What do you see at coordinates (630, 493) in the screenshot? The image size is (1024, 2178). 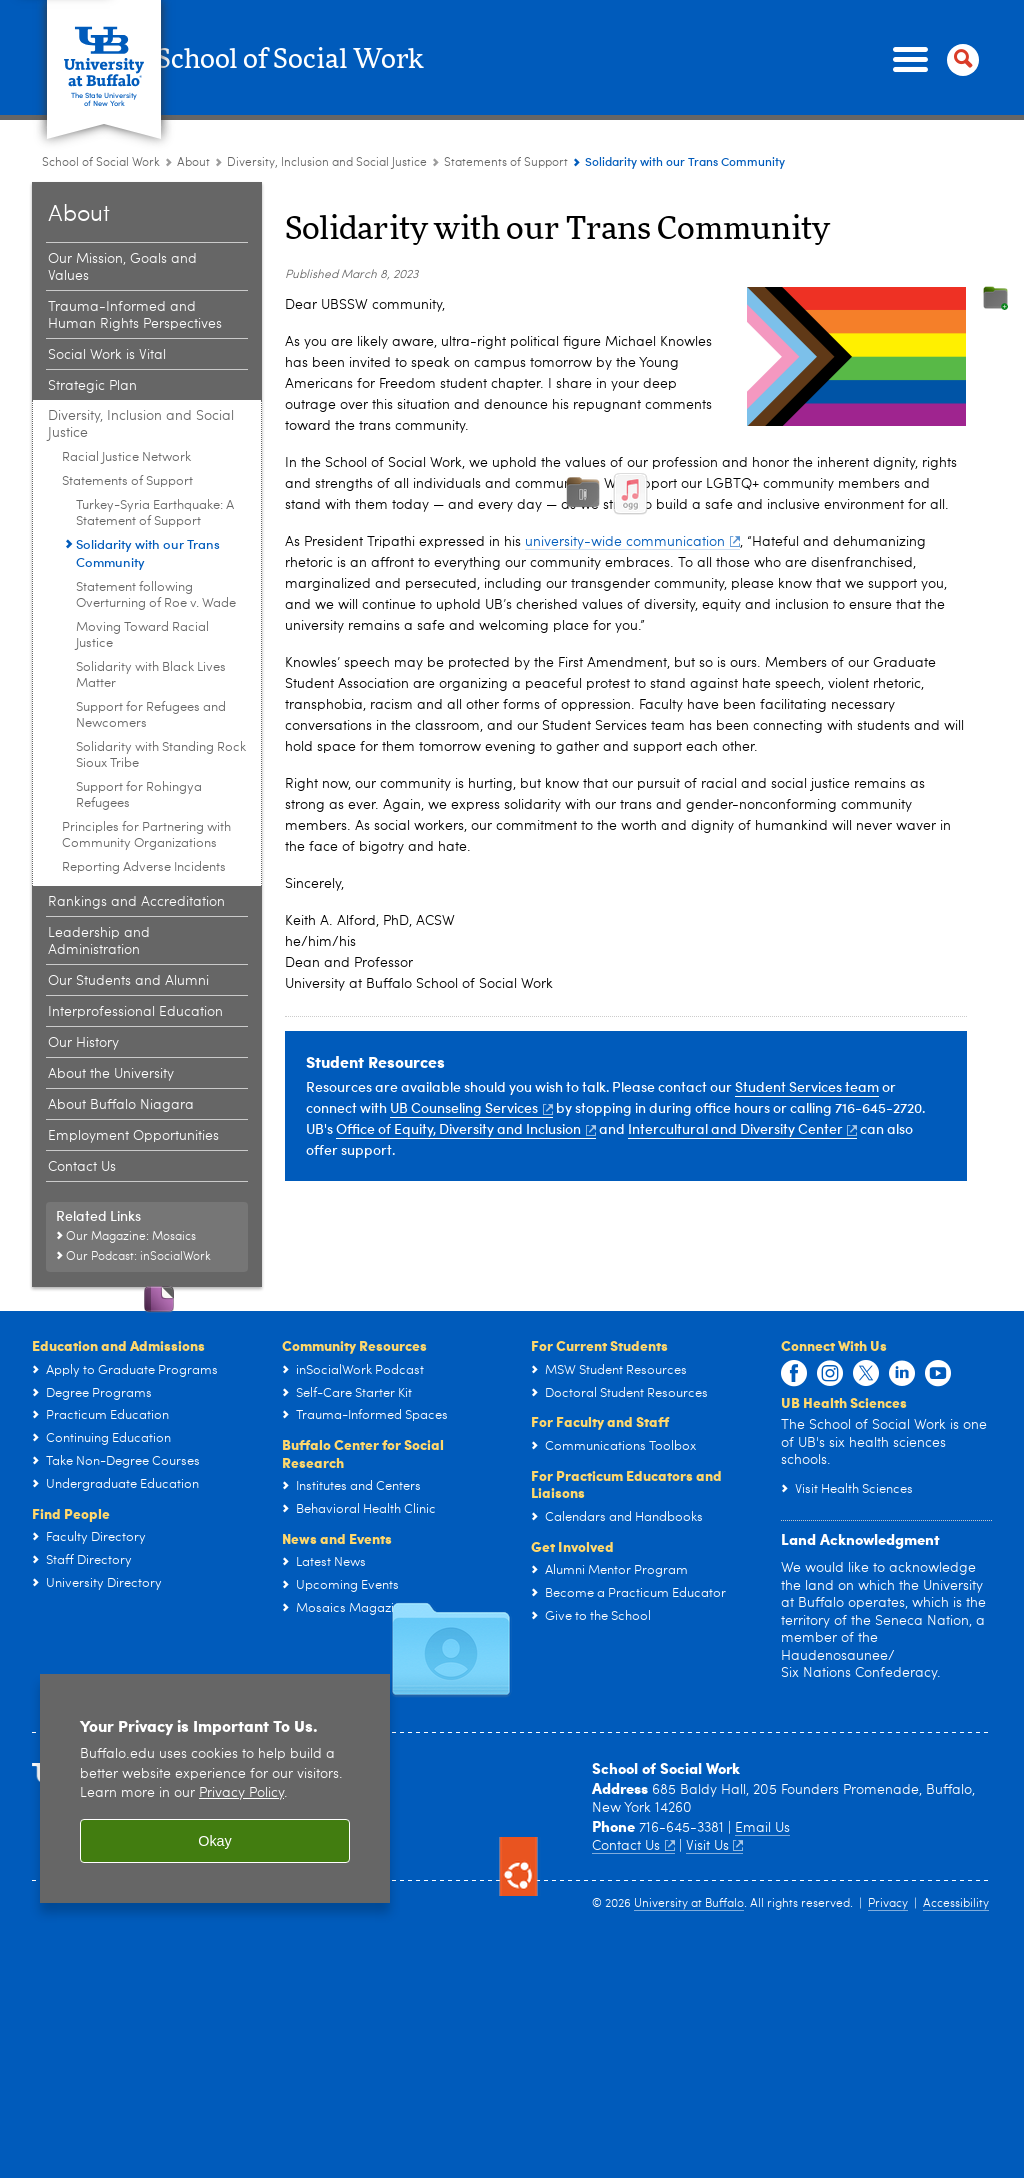 I see `an ogg vorbis audio file` at bounding box center [630, 493].